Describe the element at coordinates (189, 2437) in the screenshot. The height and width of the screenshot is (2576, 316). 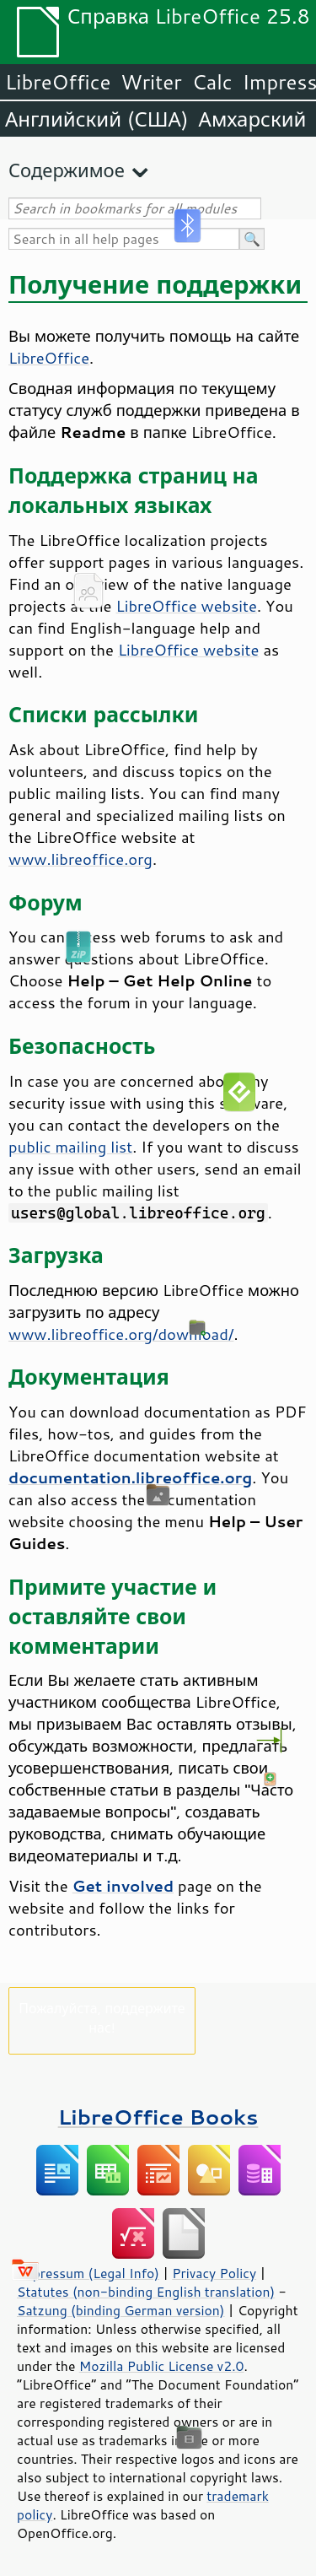
I see `open your videos folder` at that location.